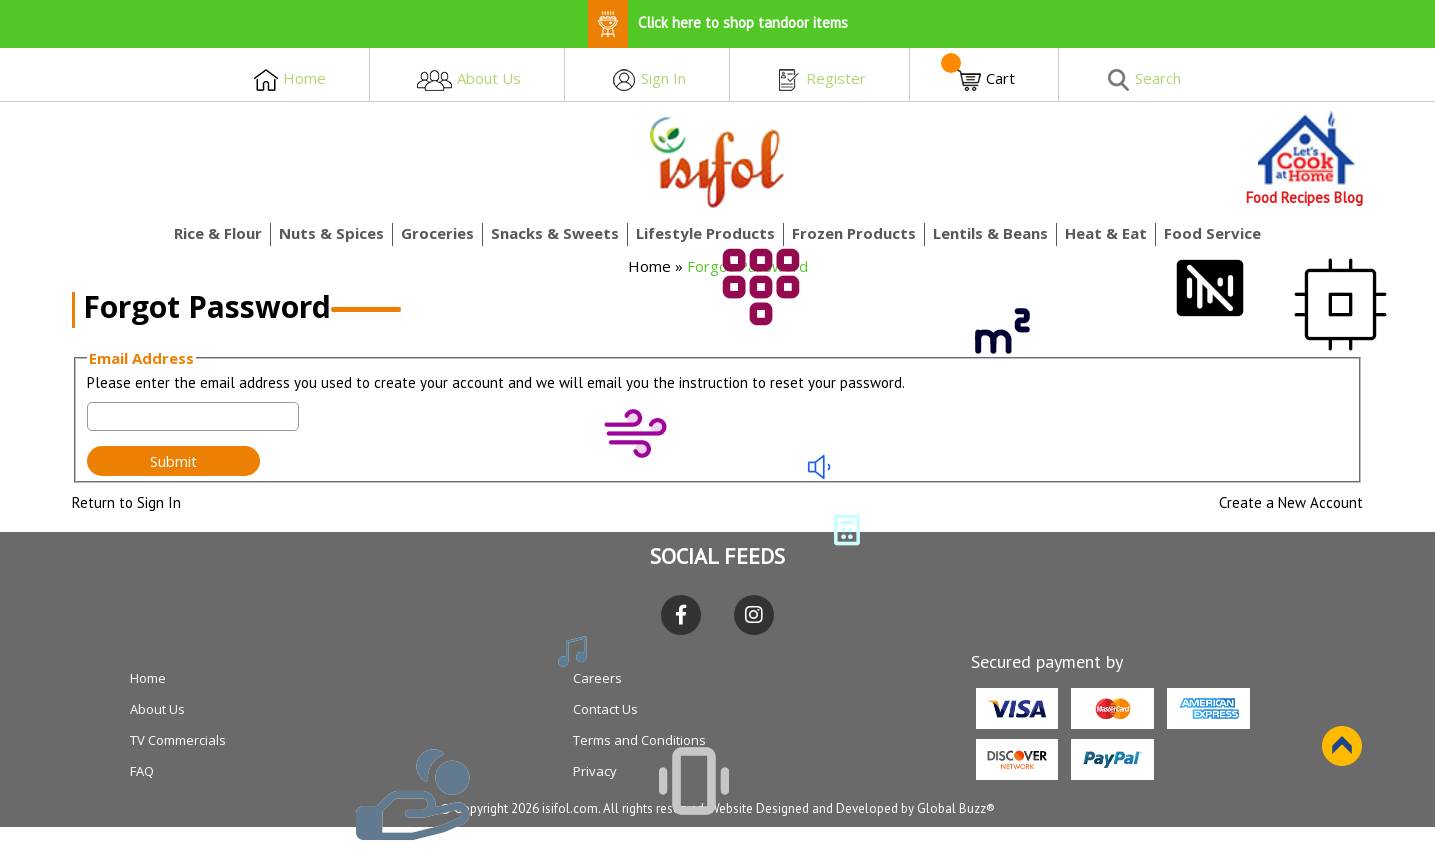  I want to click on access music library or audio files, so click(574, 652).